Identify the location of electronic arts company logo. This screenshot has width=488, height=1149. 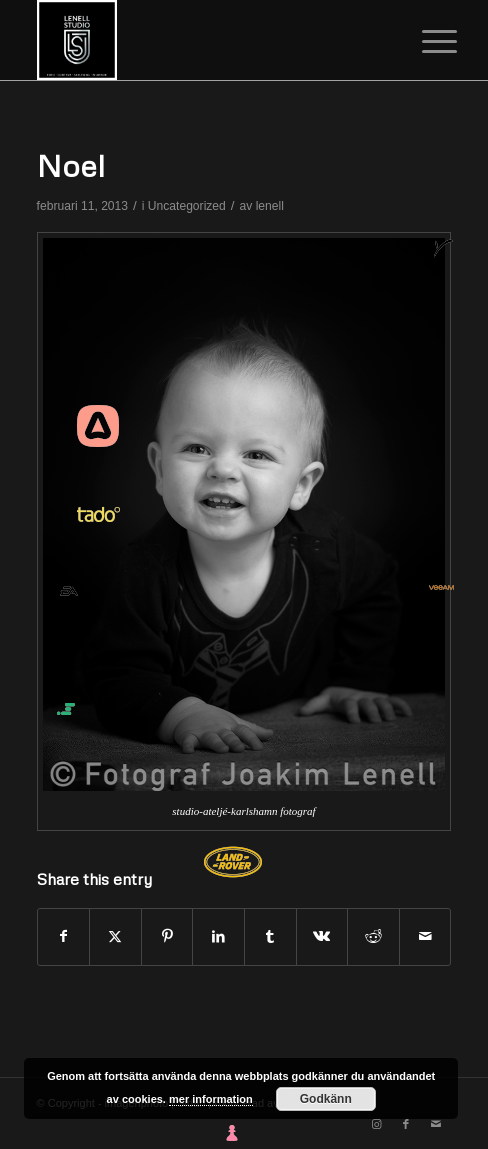
(69, 591).